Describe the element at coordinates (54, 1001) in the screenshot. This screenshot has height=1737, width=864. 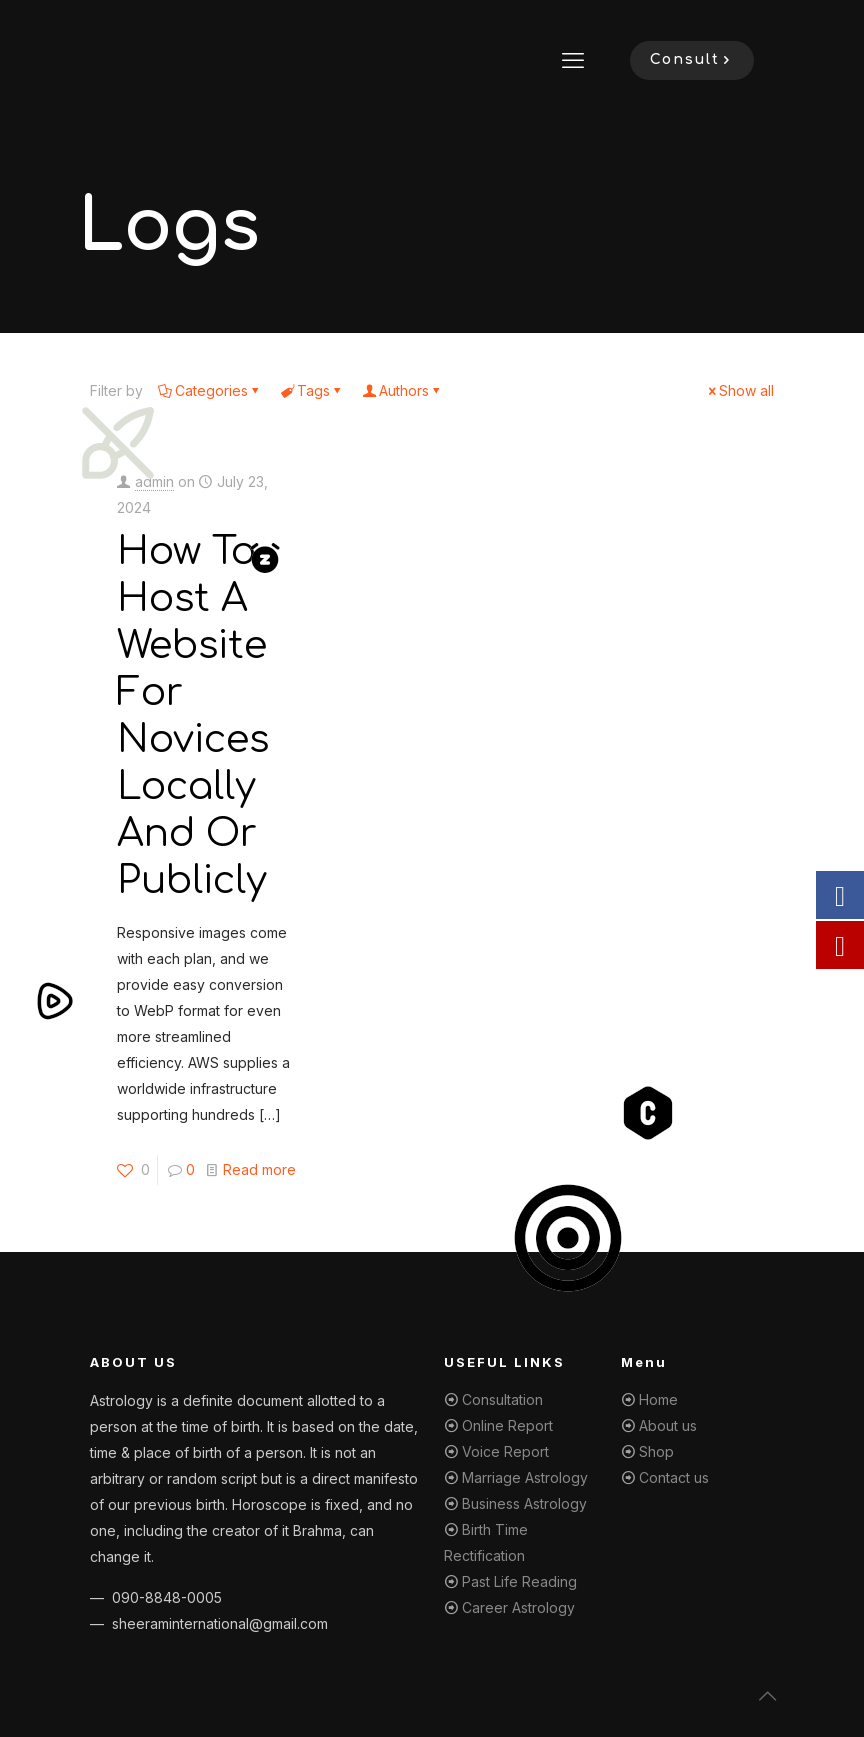
I see `open the Rumble video platform` at that location.